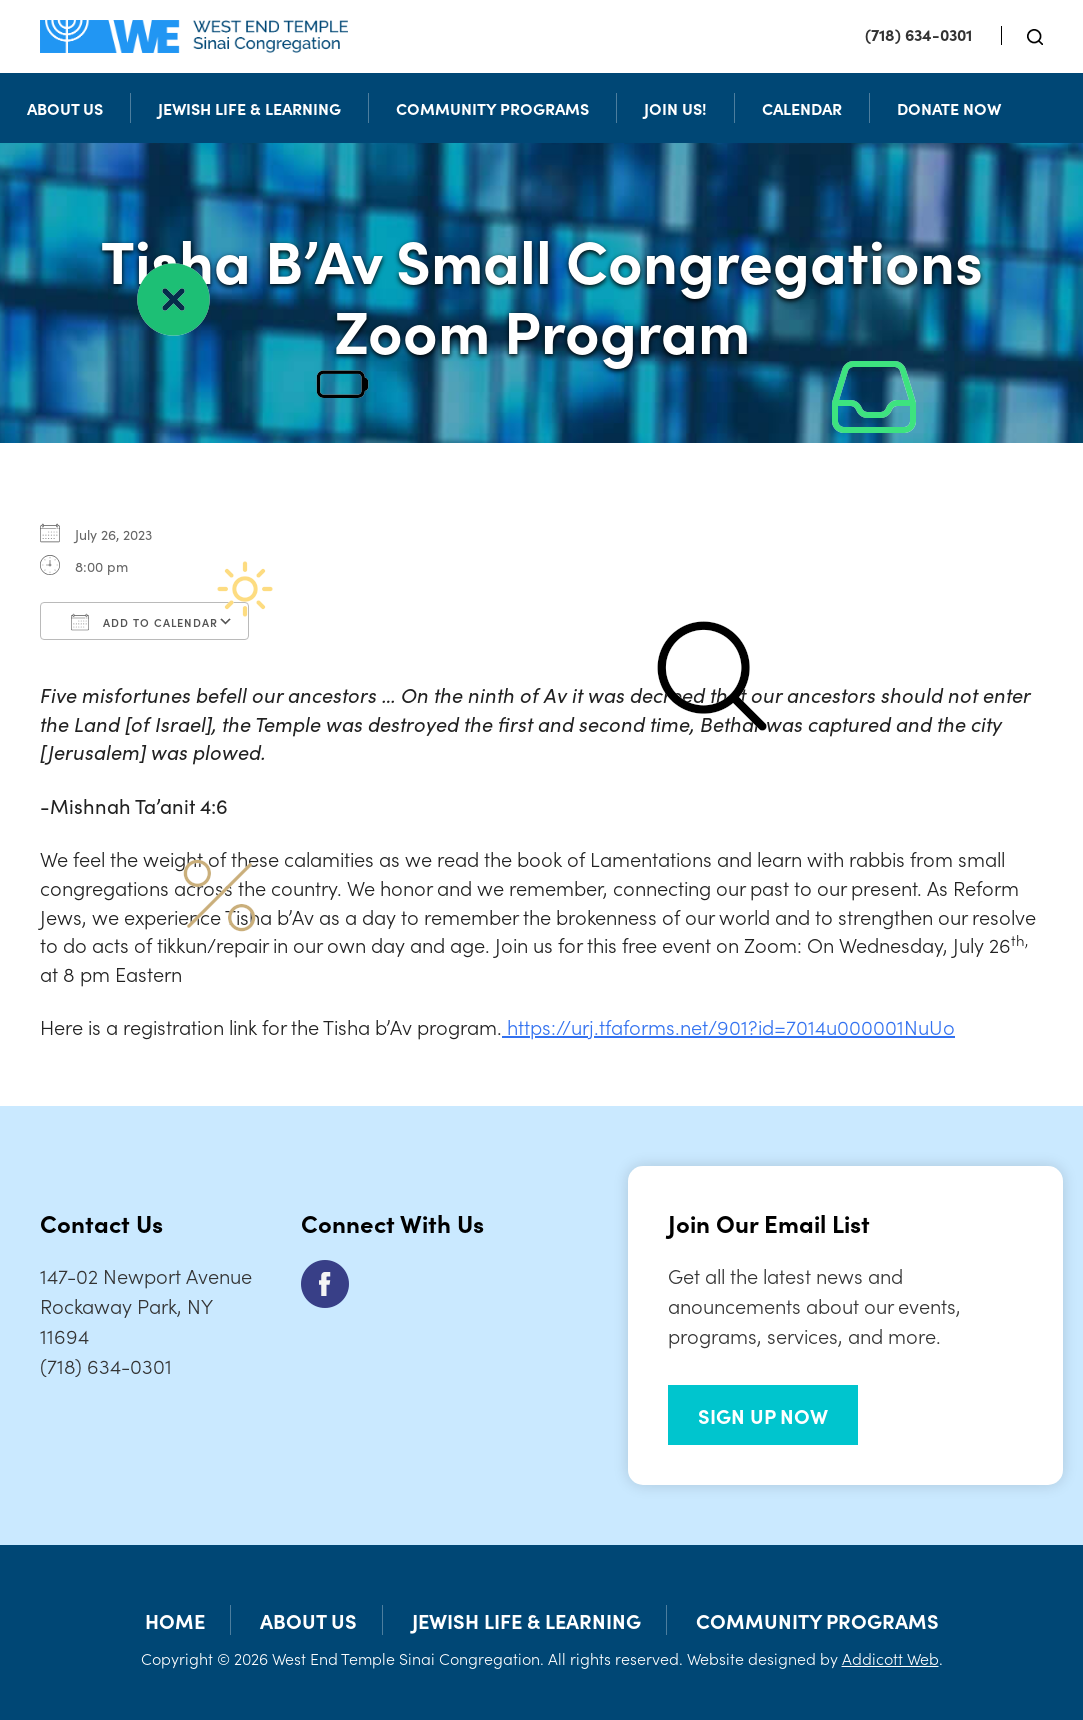  Describe the element at coordinates (874, 397) in the screenshot. I see `view your inbox messages` at that location.